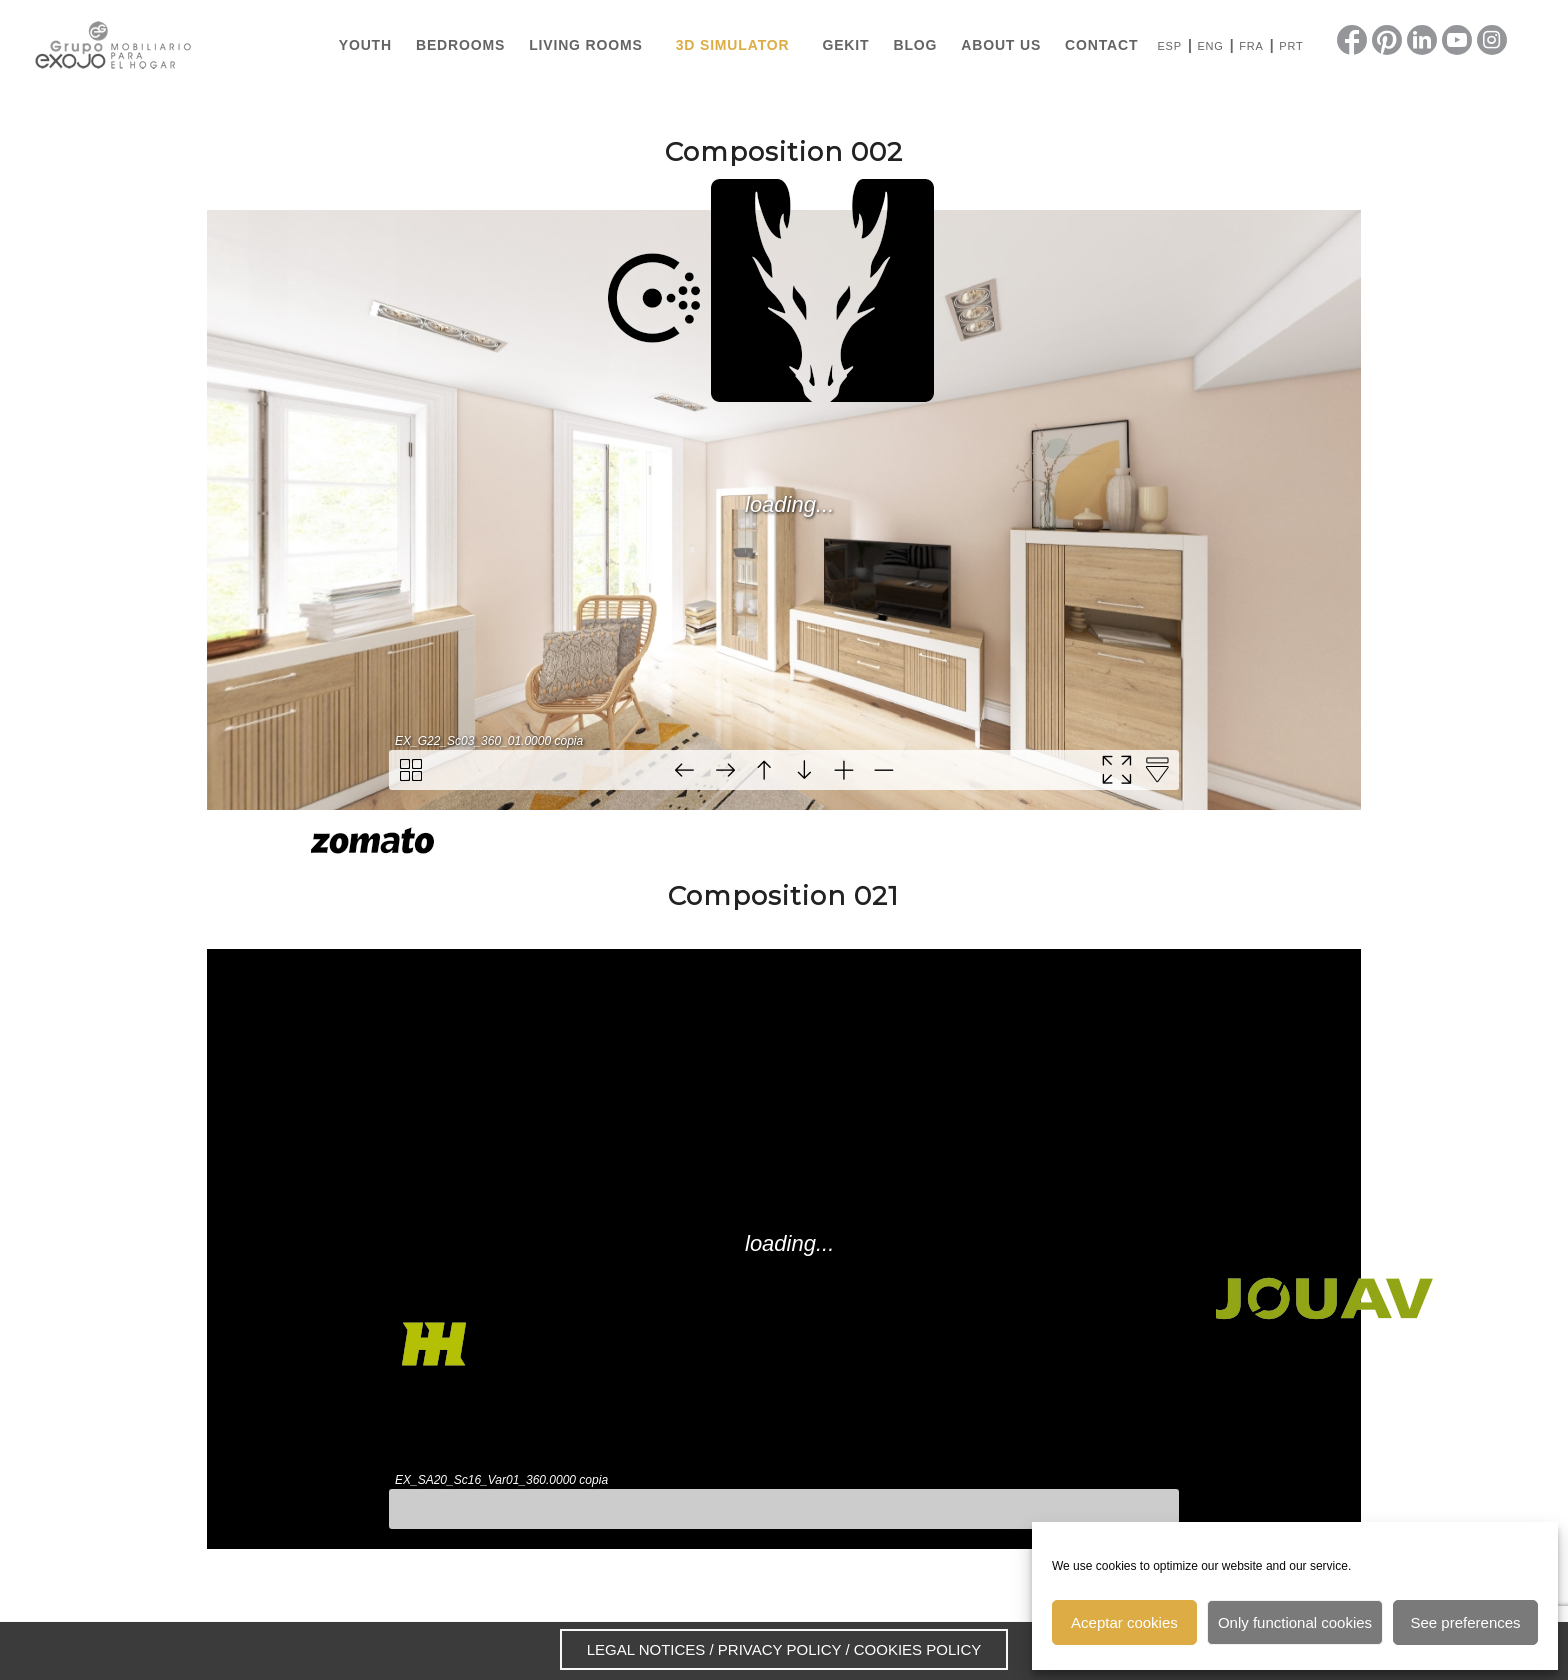 The height and width of the screenshot is (1680, 1568). What do you see at coordinates (654, 298) in the screenshot?
I see `HashiCorp Consul logo` at bounding box center [654, 298].